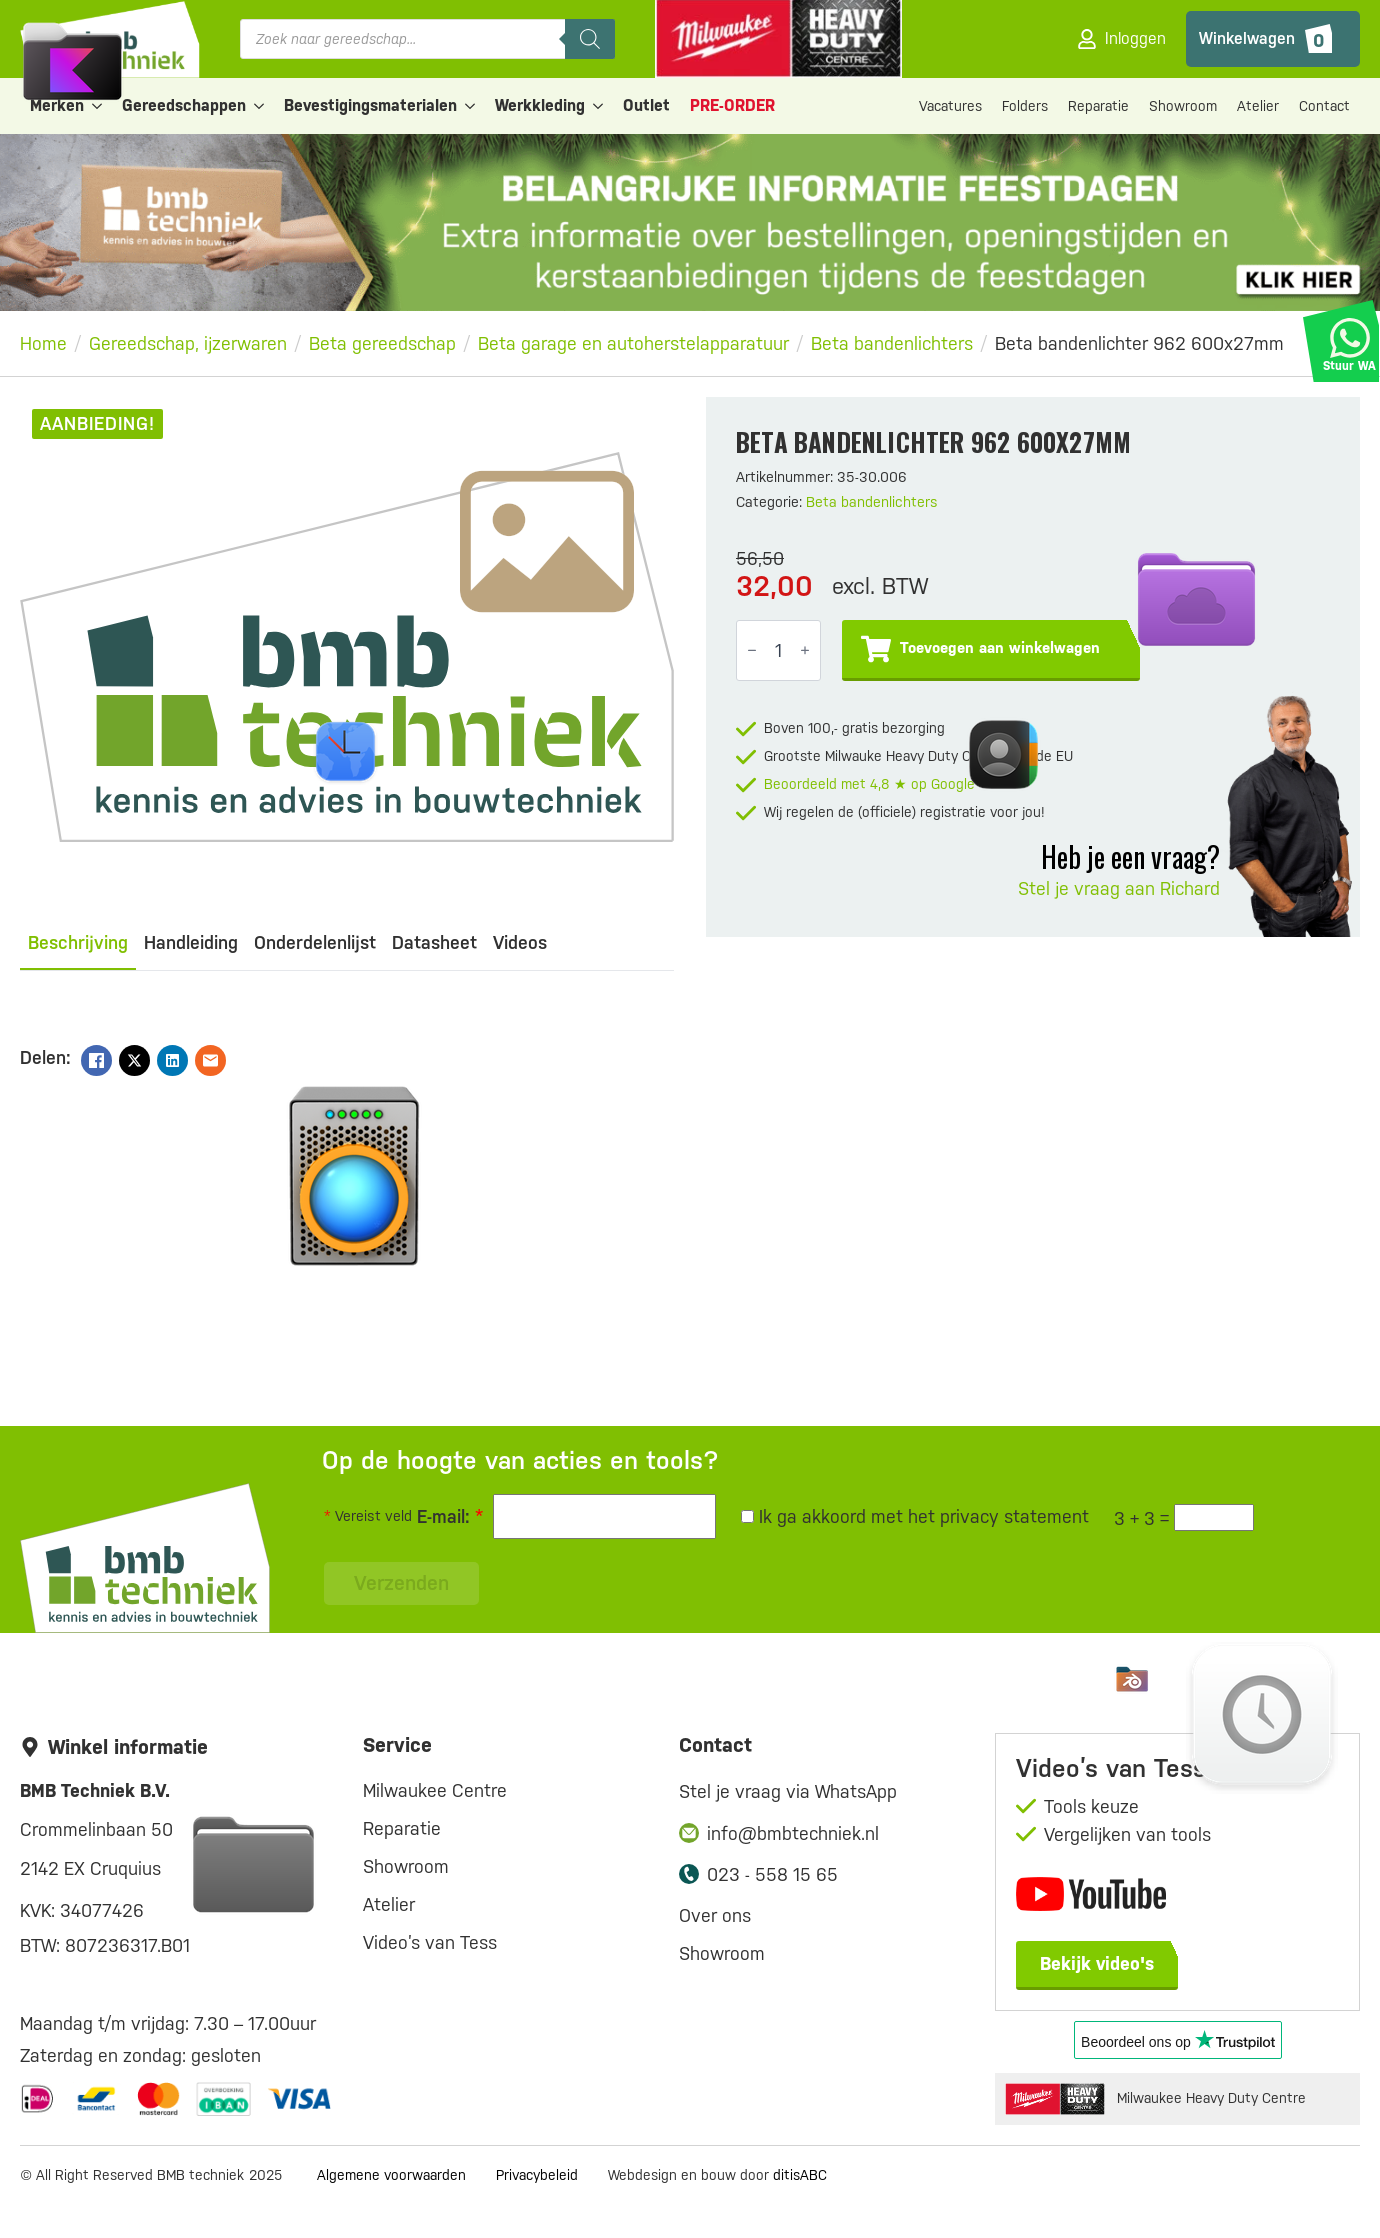 Image resolution: width=1380 pixels, height=2238 pixels. What do you see at coordinates (1262, 1715) in the screenshot?
I see `image is loading or processing` at bounding box center [1262, 1715].